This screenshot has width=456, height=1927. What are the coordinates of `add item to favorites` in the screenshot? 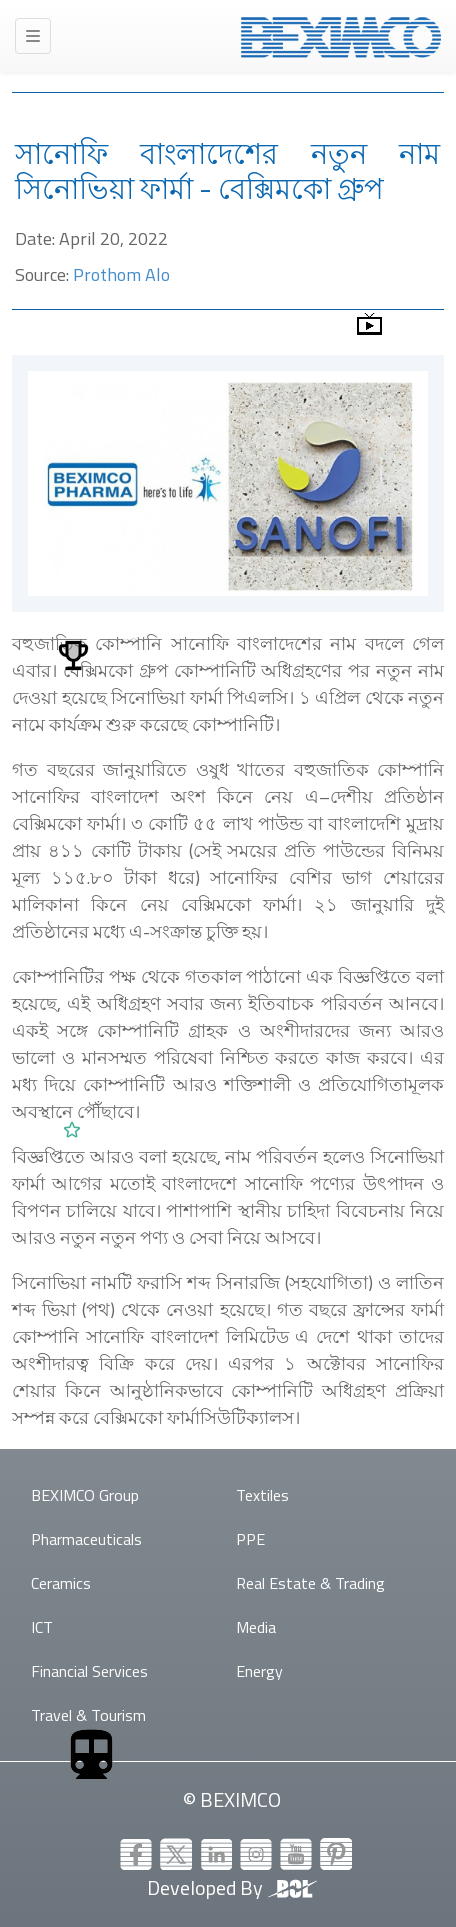 It's located at (72, 1130).